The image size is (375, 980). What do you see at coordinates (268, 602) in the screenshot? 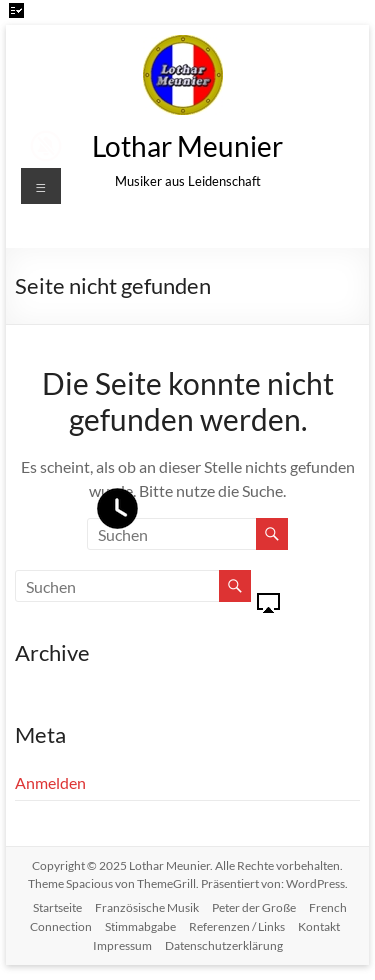
I see `stream content to an external display` at bounding box center [268, 602].